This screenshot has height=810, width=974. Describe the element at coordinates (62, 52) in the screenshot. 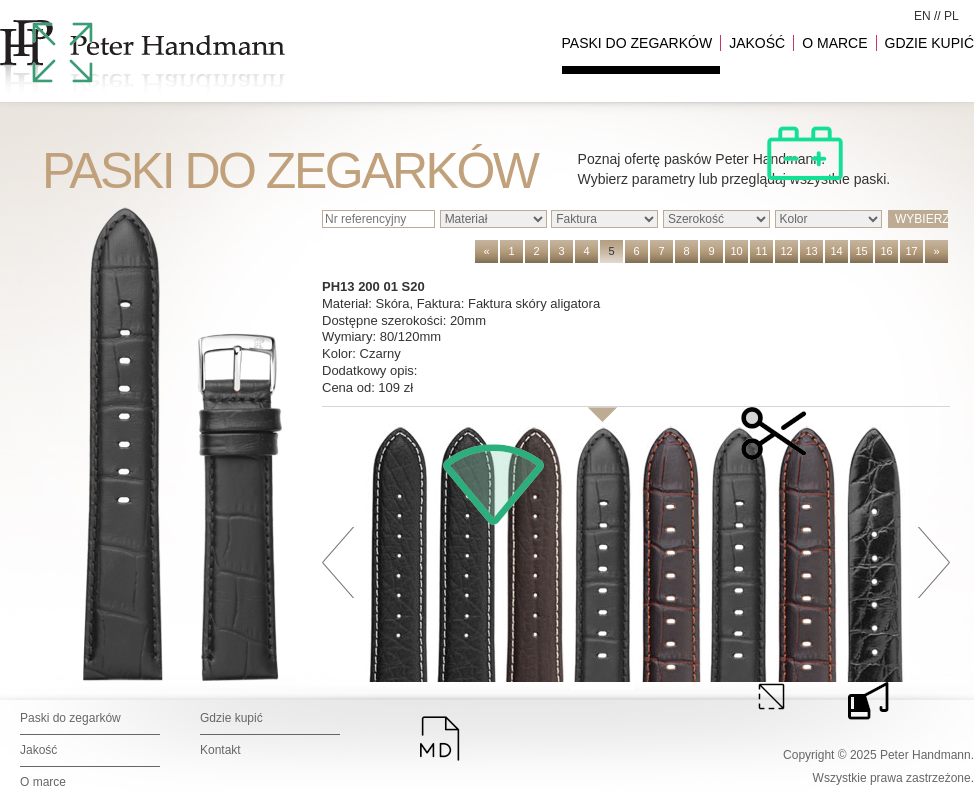

I see `expand to fullscreen mode` at that location.